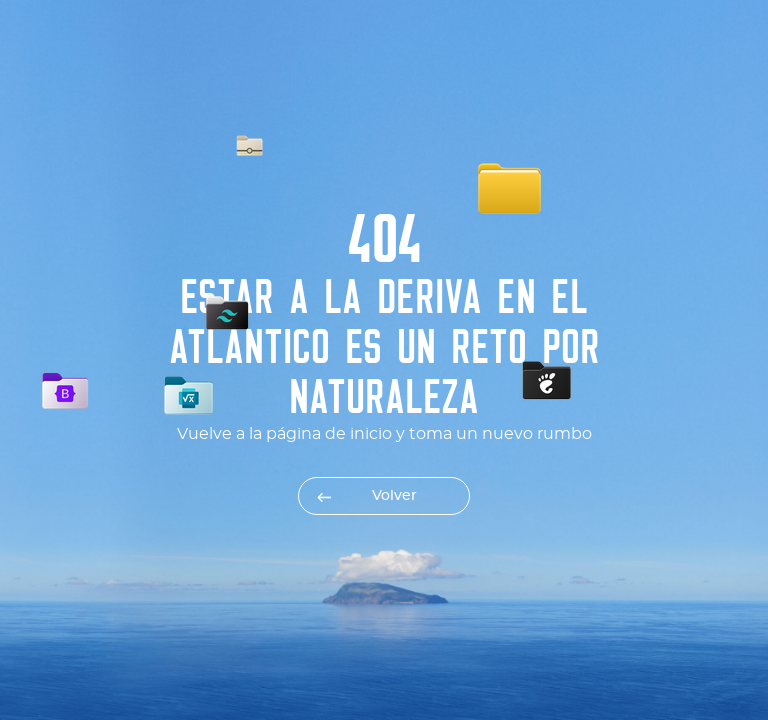  What do you see at coordinates (188, 396) in the screenshot?
I see `open microsoft math solver files folder` at bounding box center [188, 396].